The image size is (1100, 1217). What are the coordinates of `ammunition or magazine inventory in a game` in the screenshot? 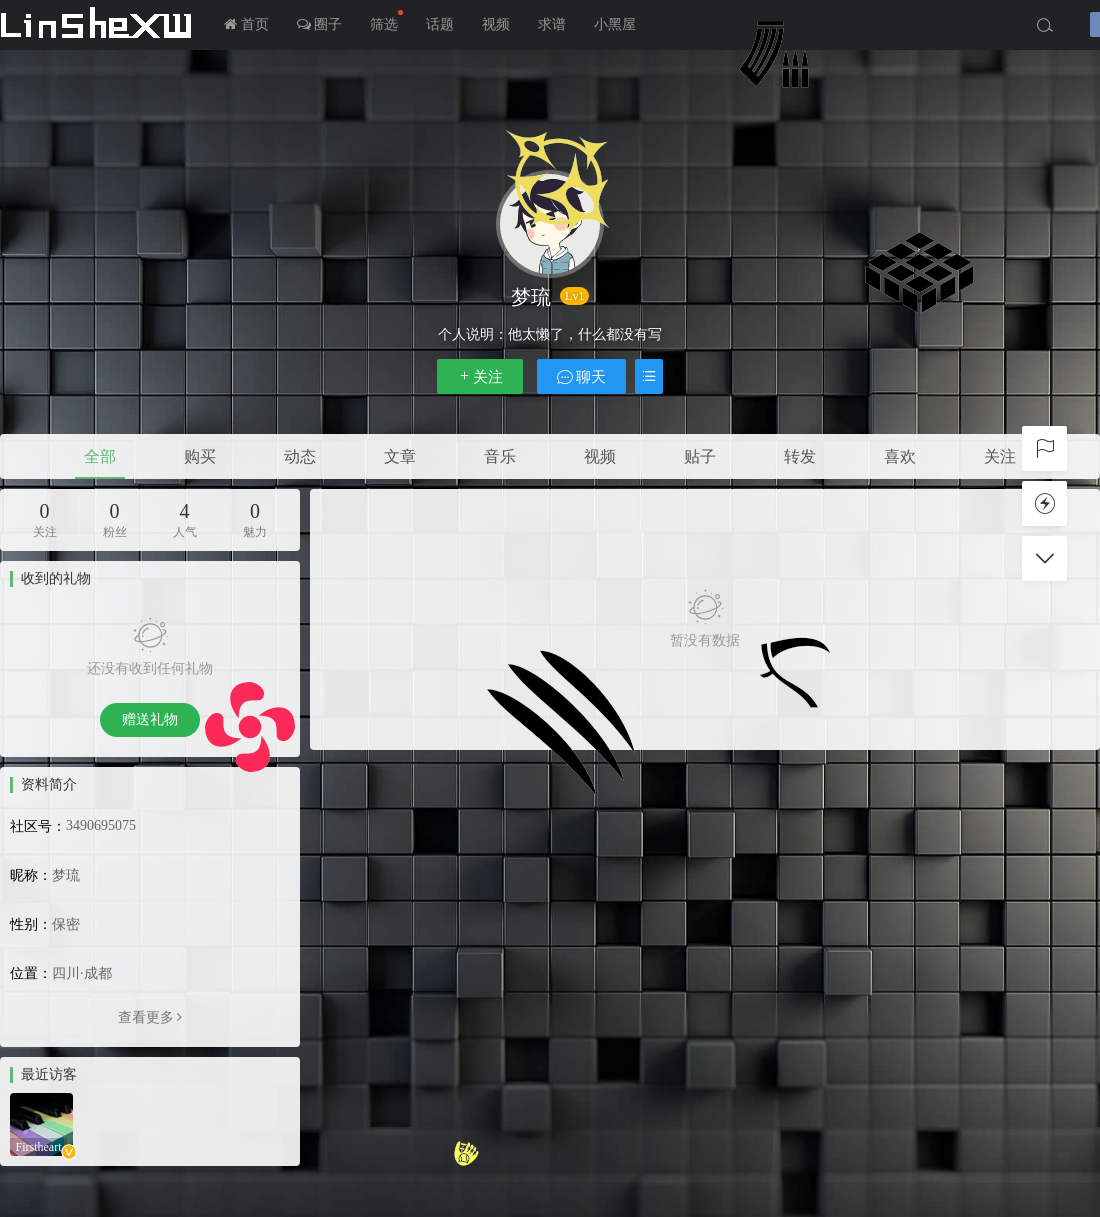 It's located at (774, 53).